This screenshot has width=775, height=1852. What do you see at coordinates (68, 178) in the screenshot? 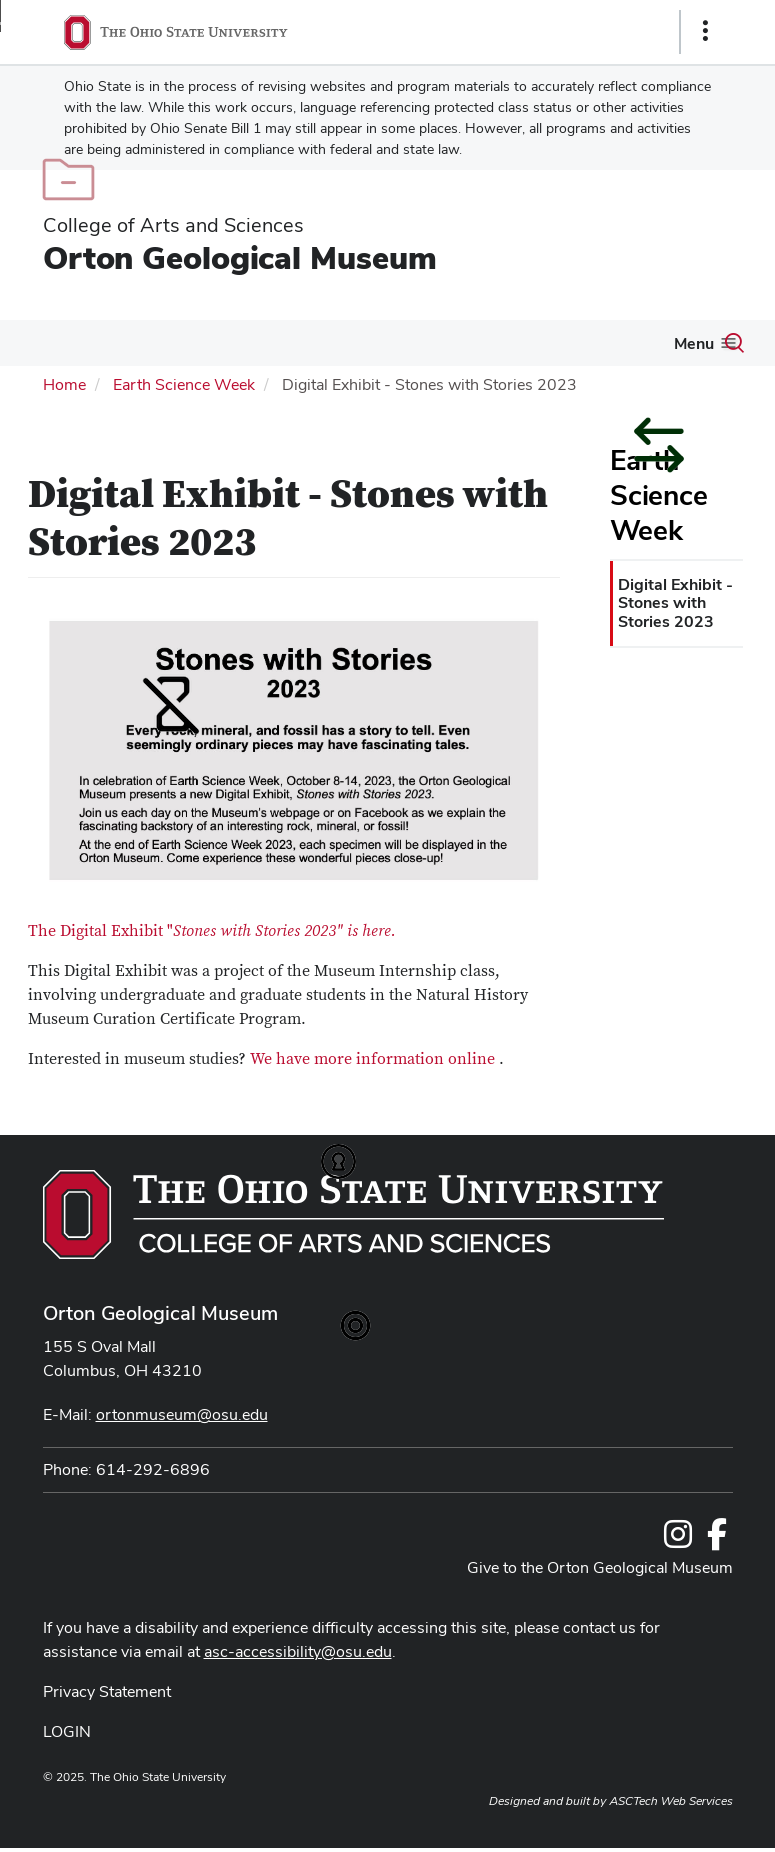
I see `remove a folder` at bounding box center [68, 178].